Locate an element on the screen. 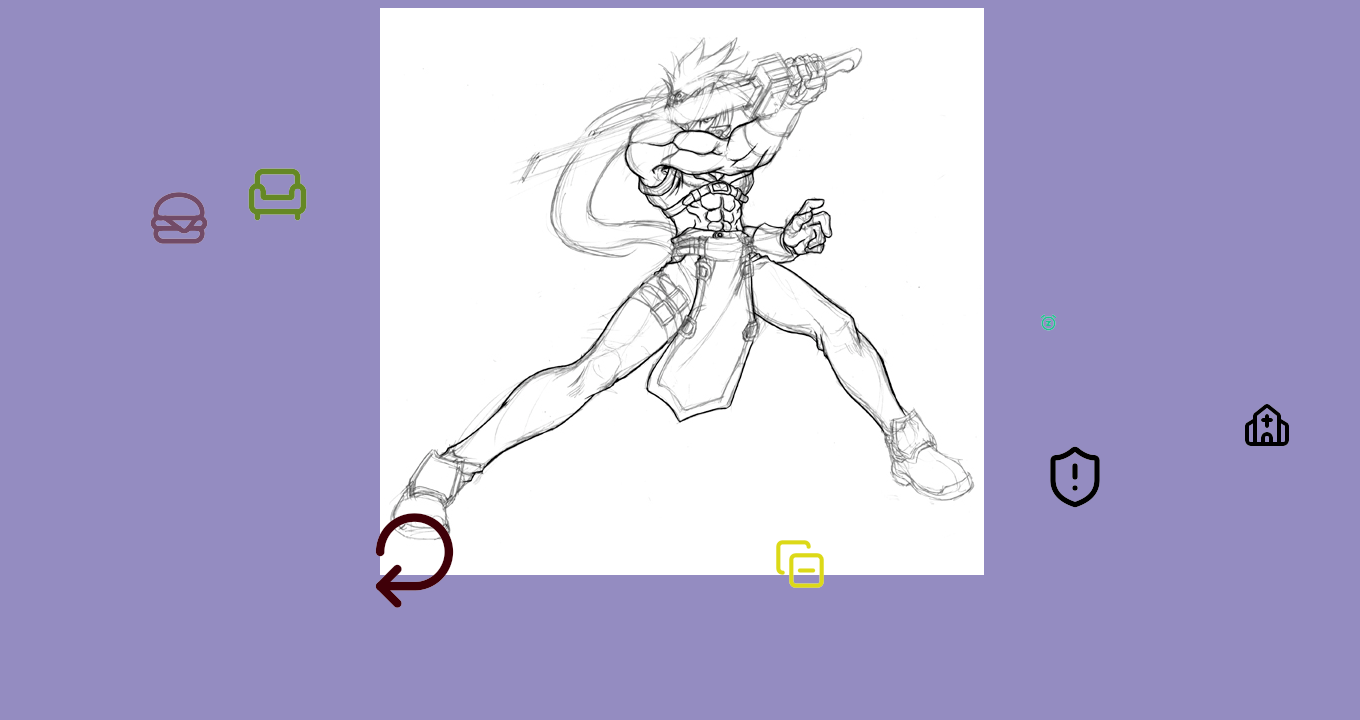 This screenshot has height=720, width=1360. view food or restaurant options is located at coordinates (179, 218).